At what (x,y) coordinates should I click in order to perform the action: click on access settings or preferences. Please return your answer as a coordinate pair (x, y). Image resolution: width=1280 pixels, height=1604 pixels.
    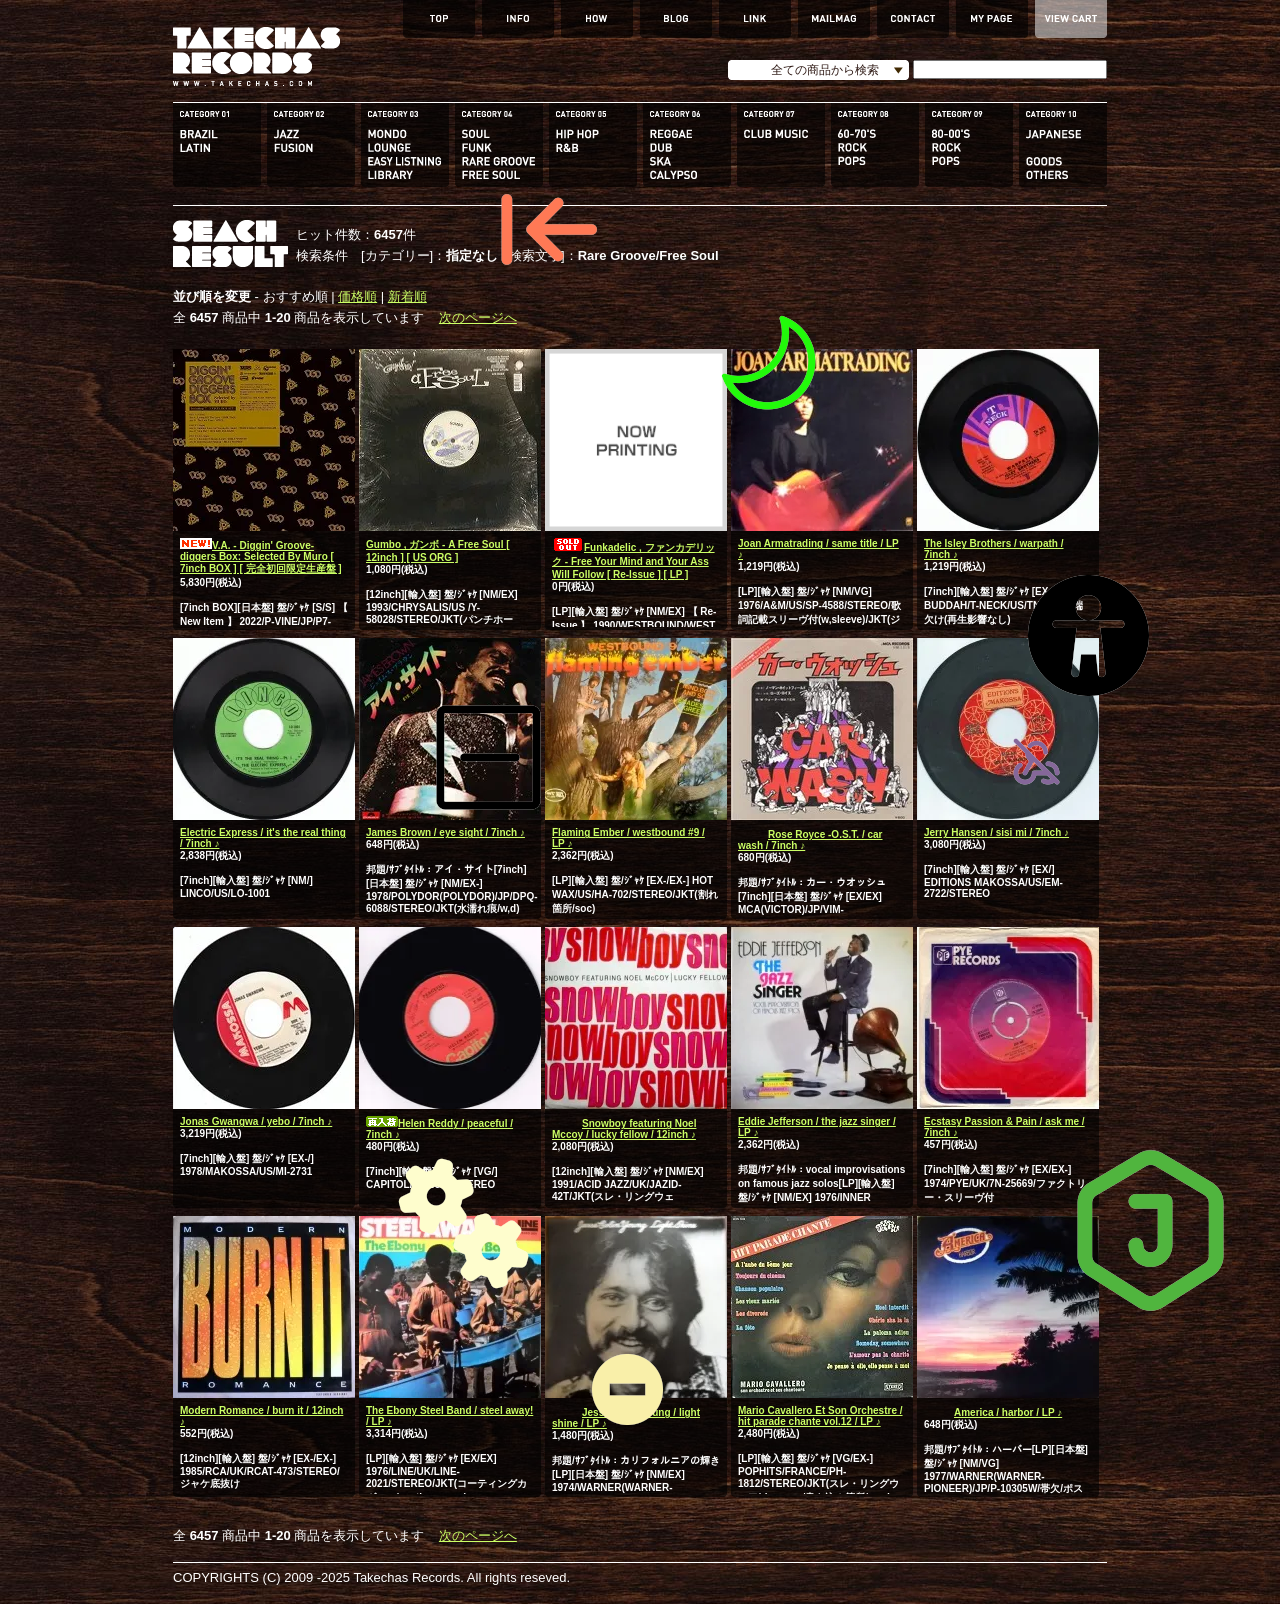
    Looking at the image, I should click on (463, 1223).